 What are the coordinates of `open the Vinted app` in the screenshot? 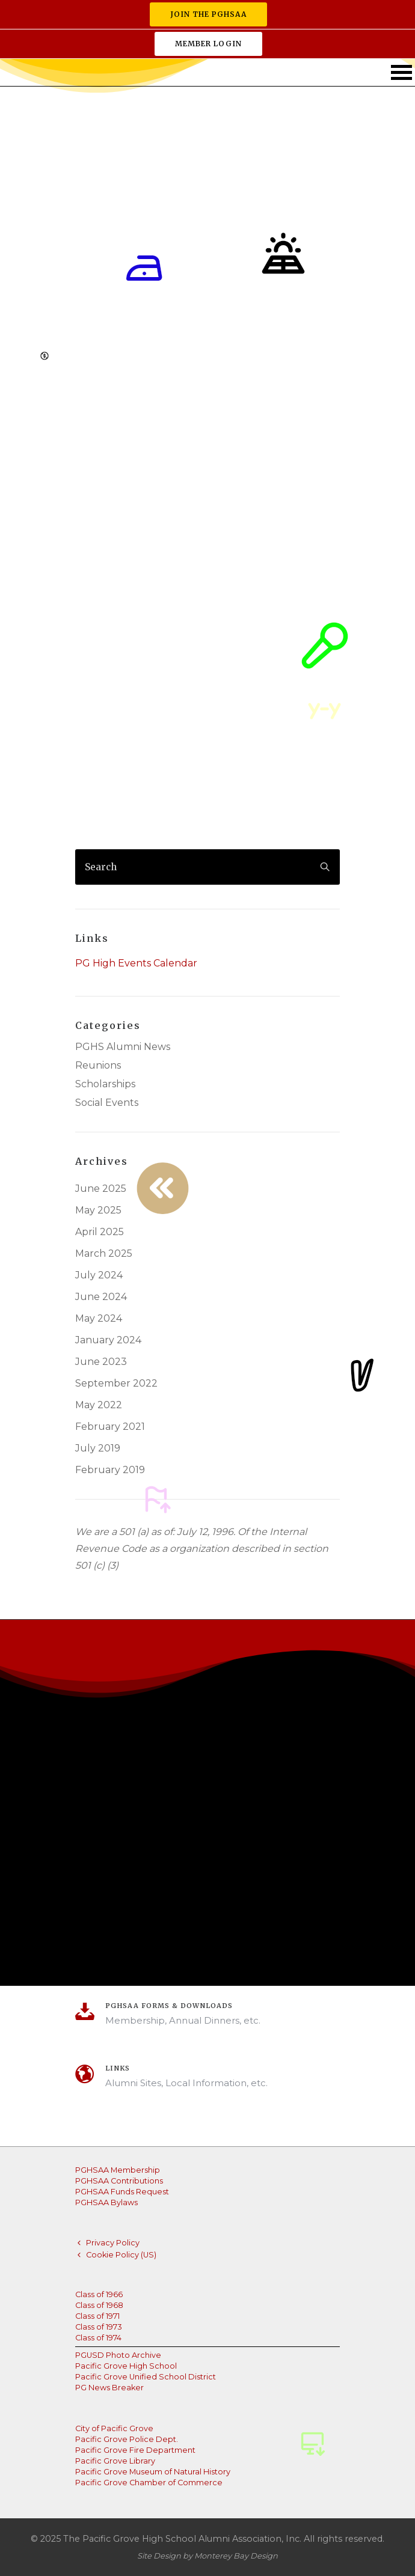 It's located at (361, 1375).